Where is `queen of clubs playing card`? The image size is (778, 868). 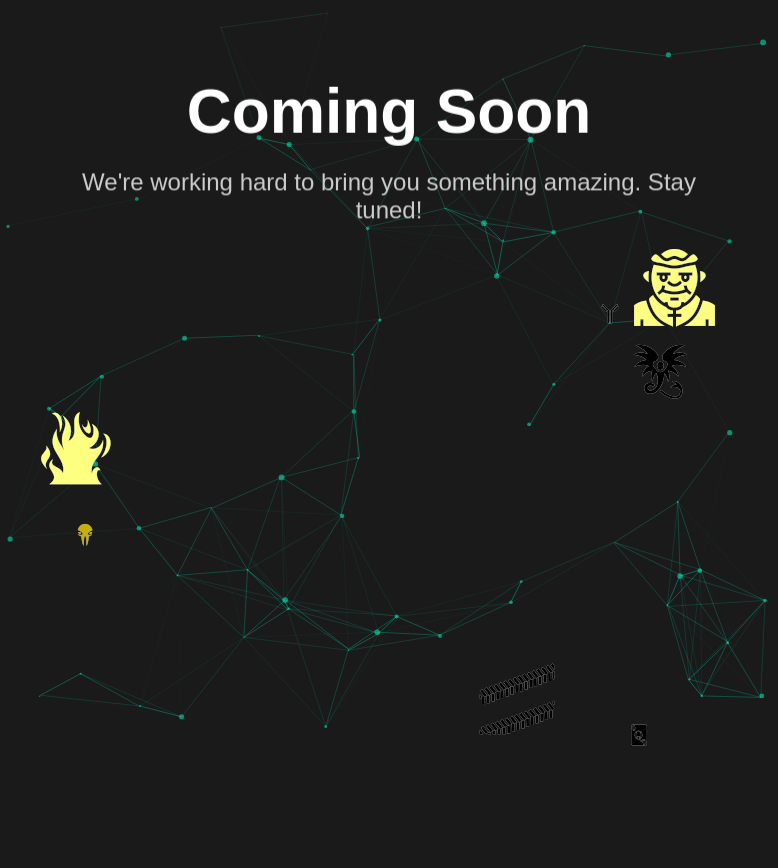 queen of clubs playing card is located at coordinates (639, 735).